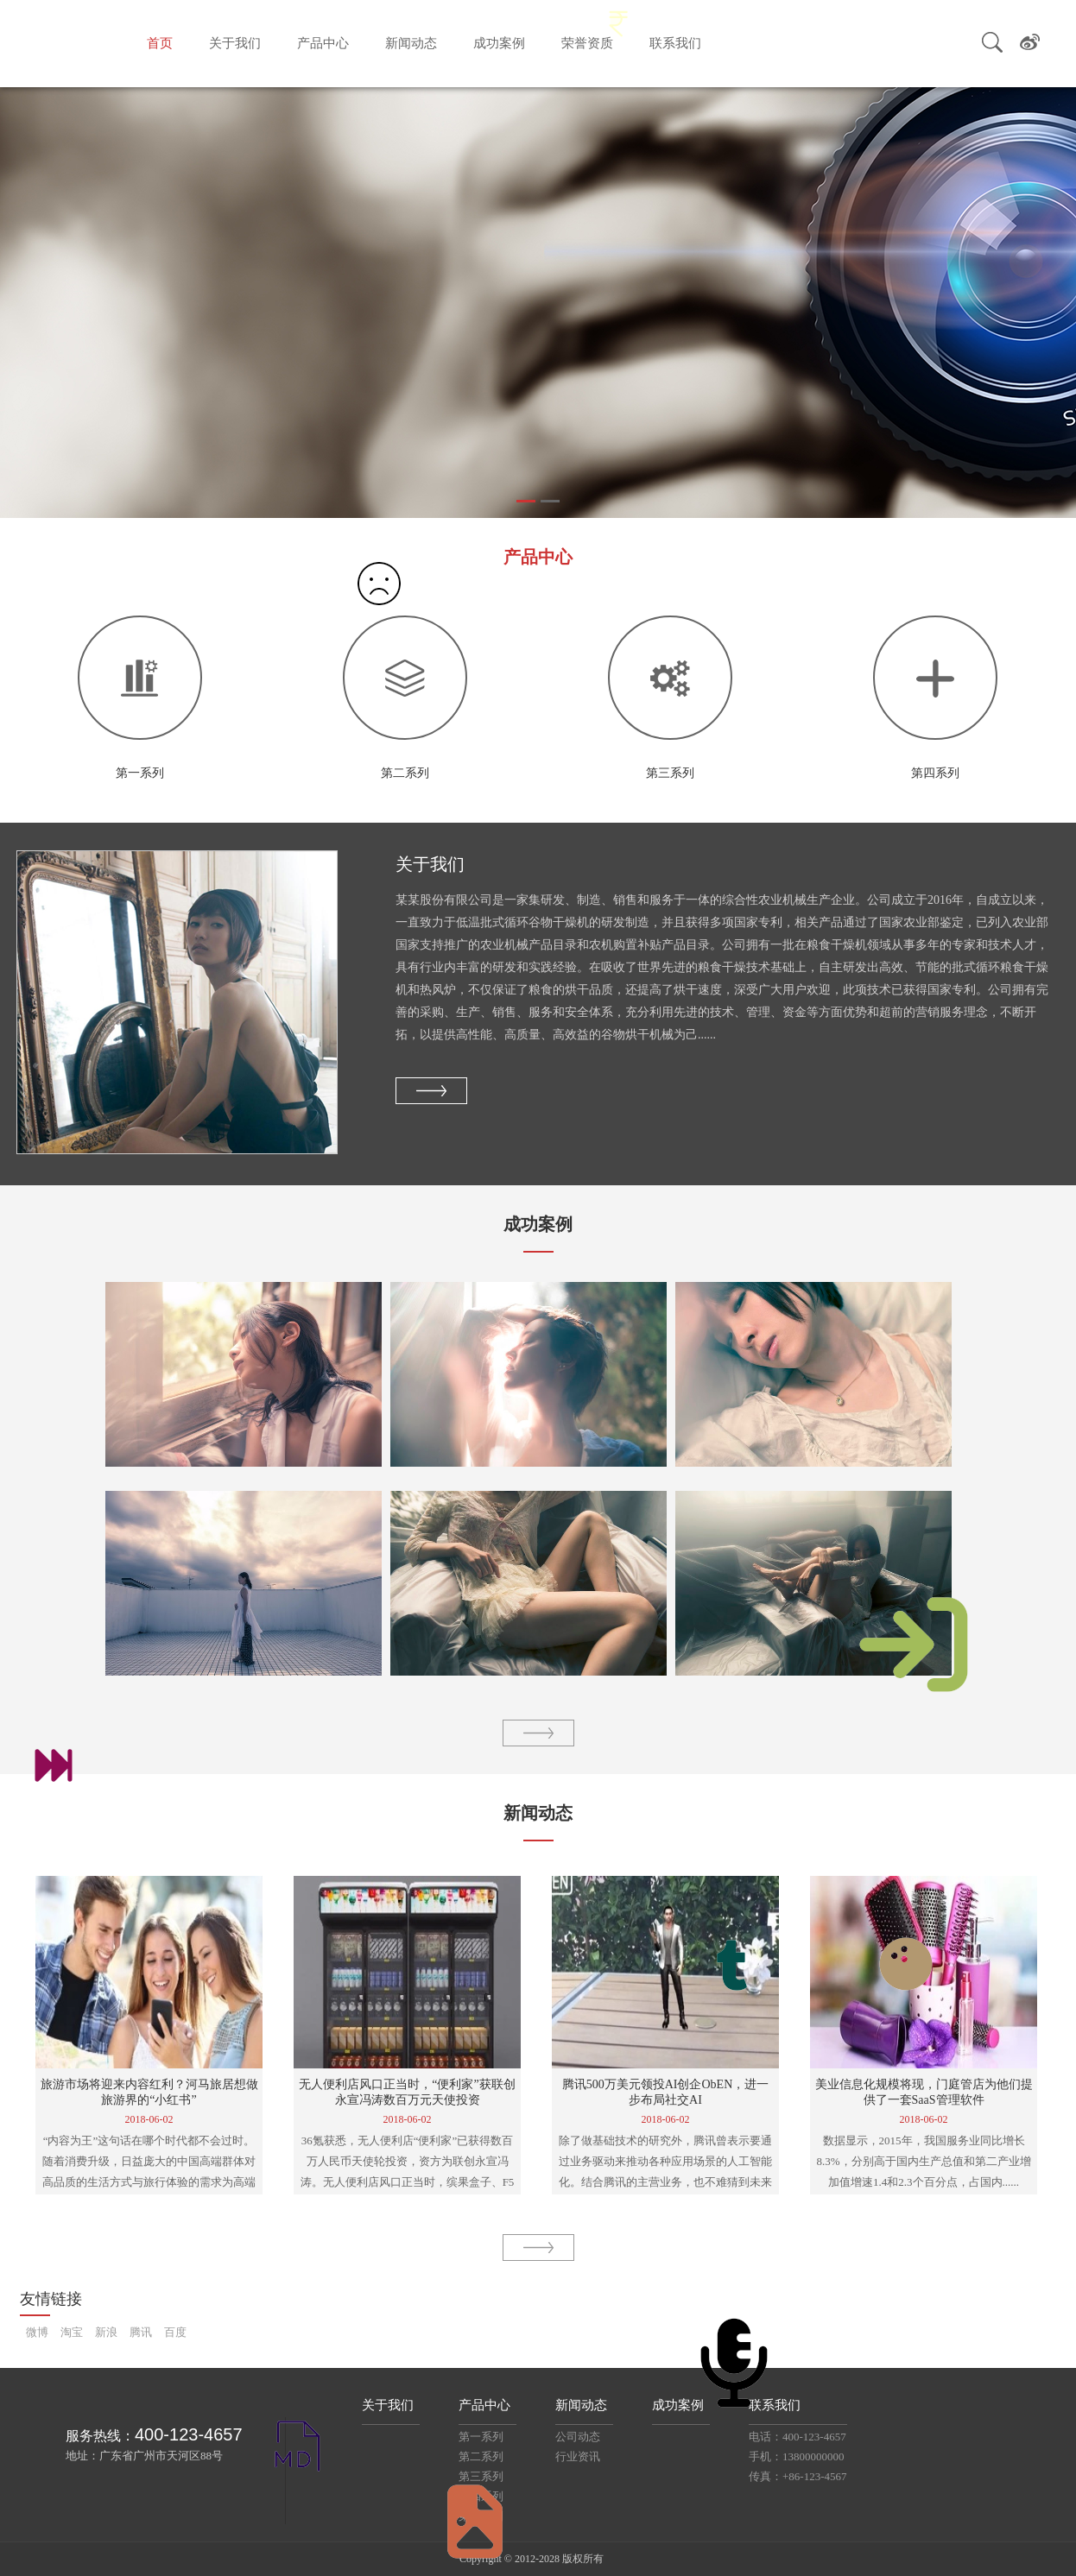 The height and width of the screenshot is (2576, 1076). I want to click on tap to record audio or voice message, so click(734, 2363).